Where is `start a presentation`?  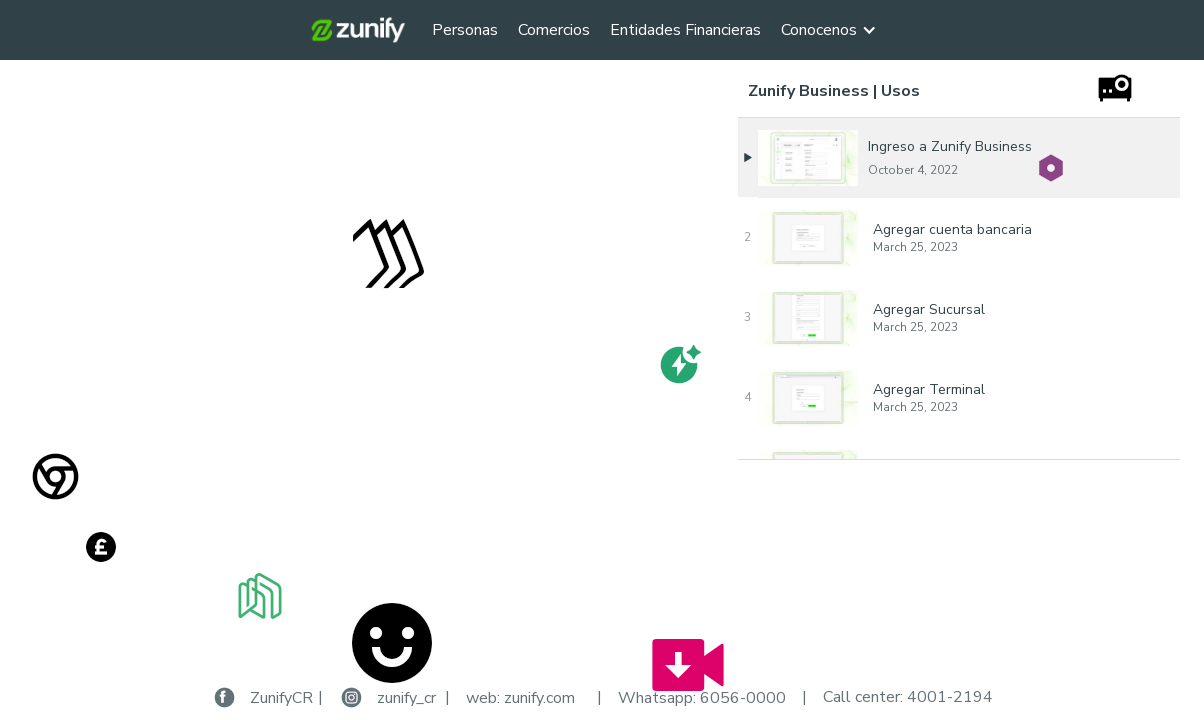
start a presentation is located at coordinates (1115, 88).